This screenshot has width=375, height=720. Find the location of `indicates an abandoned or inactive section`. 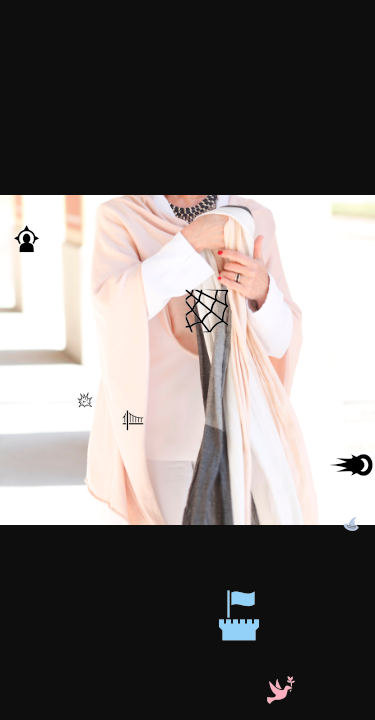

indicates an abandoned or inactive section is located at coordinates (207, 311).